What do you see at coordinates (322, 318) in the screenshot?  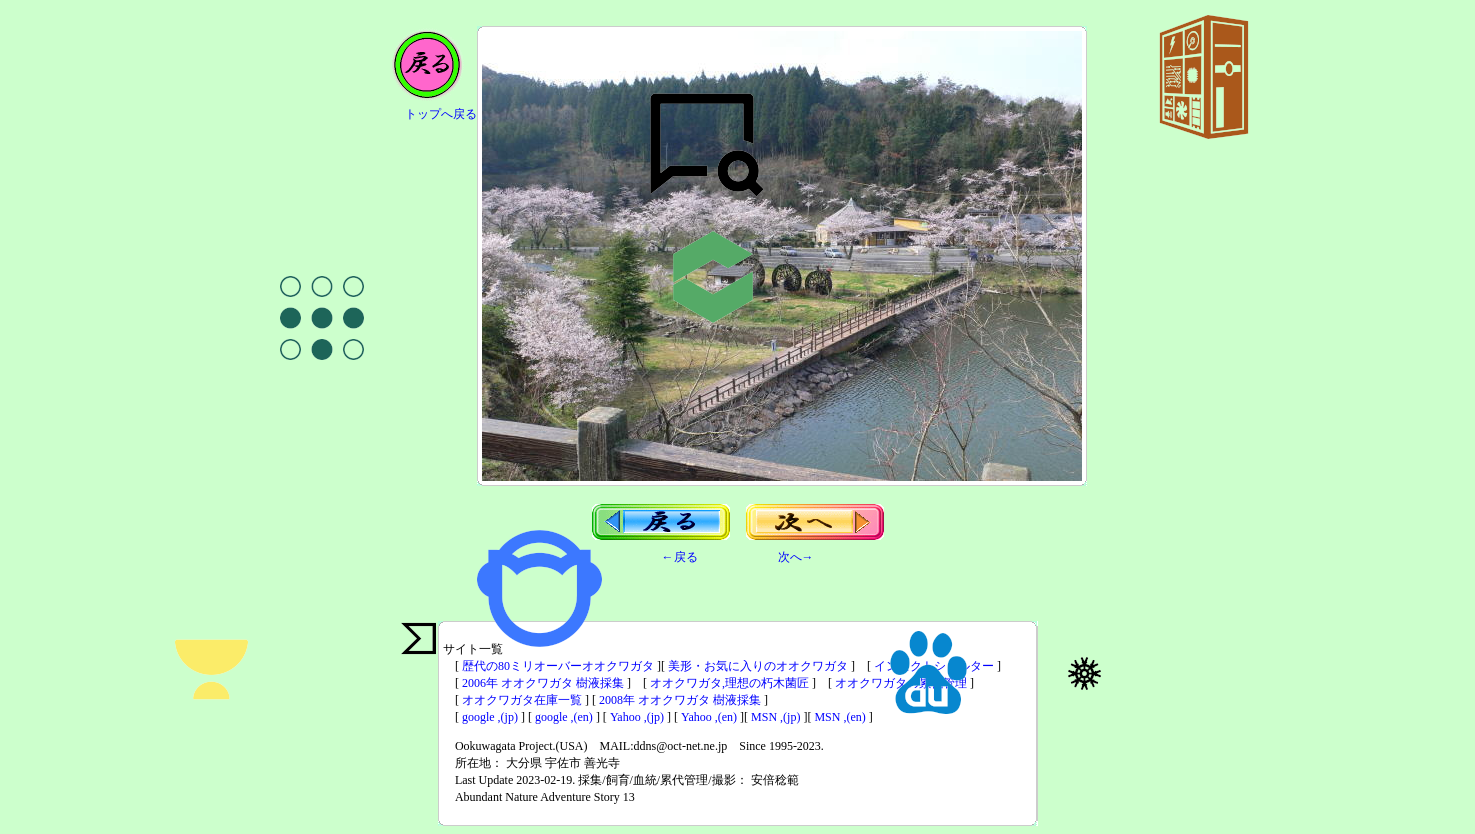 I see `open tailscale vpn settings` at bounding box center [322, 318].